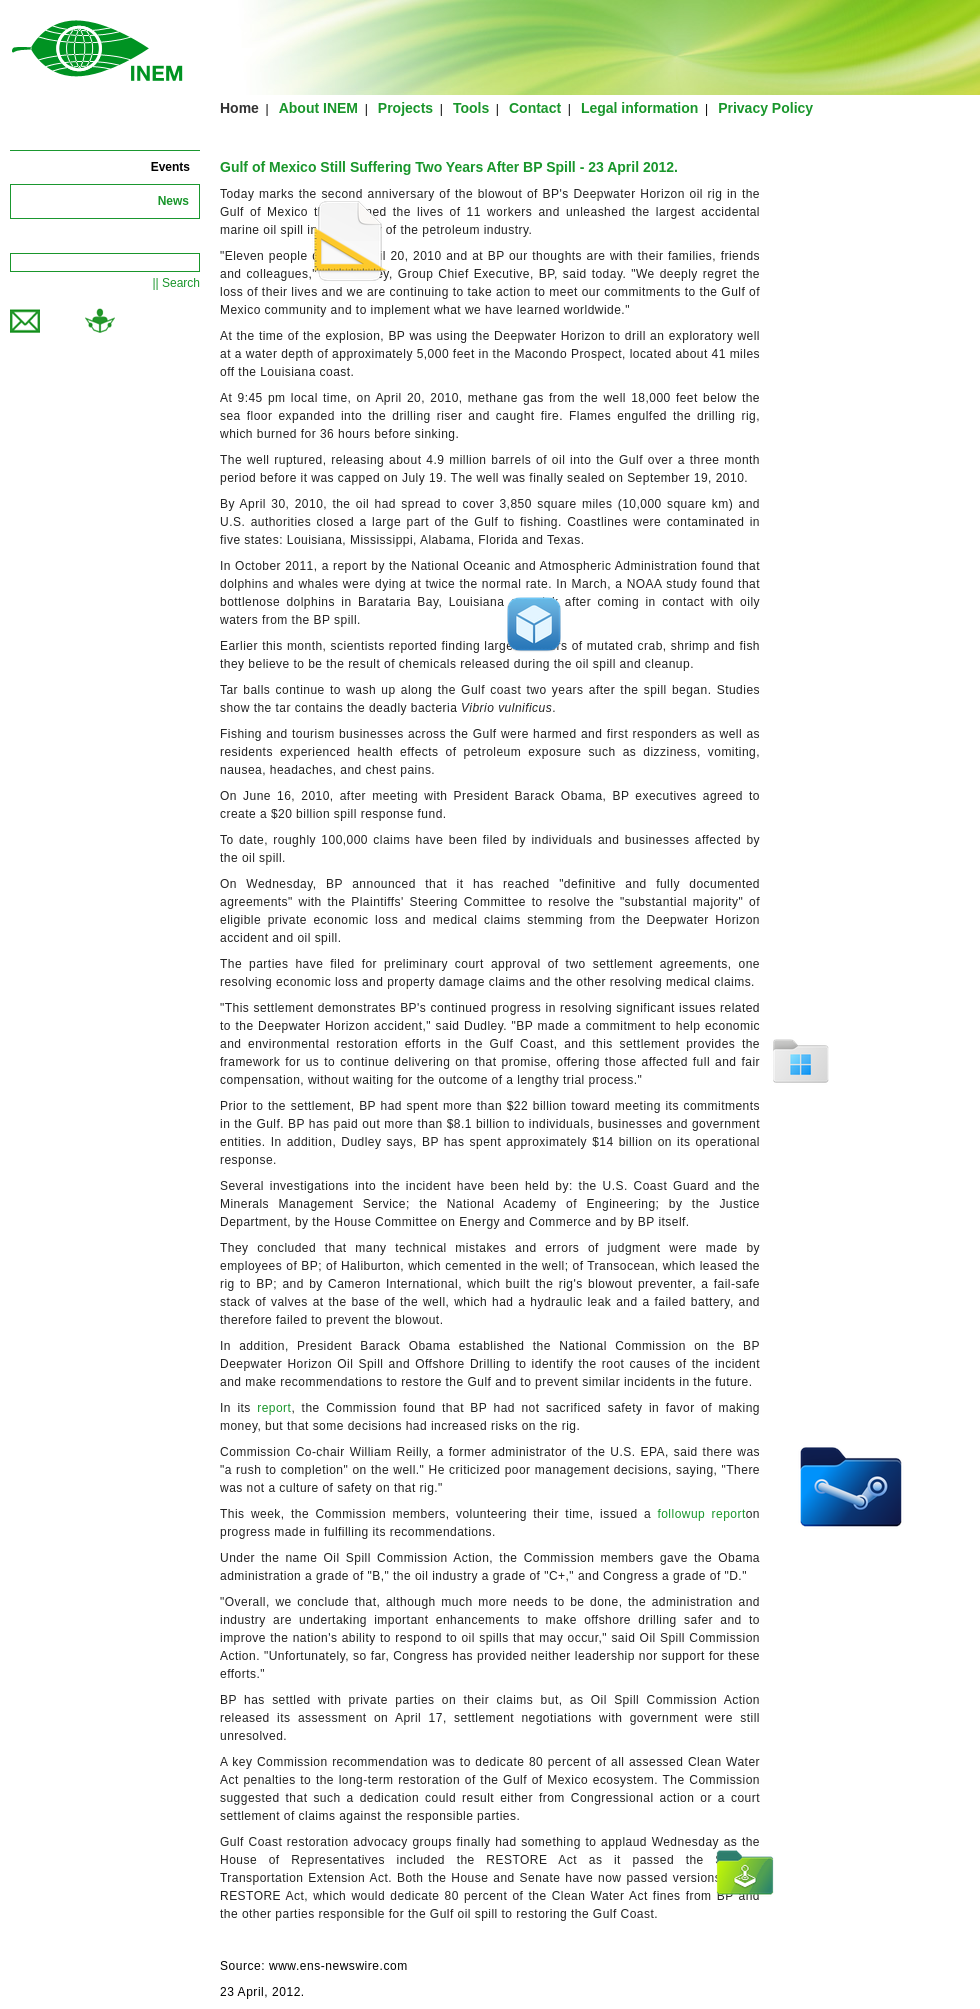  I want to click on open your Steam games folder, so click(850, 1489).